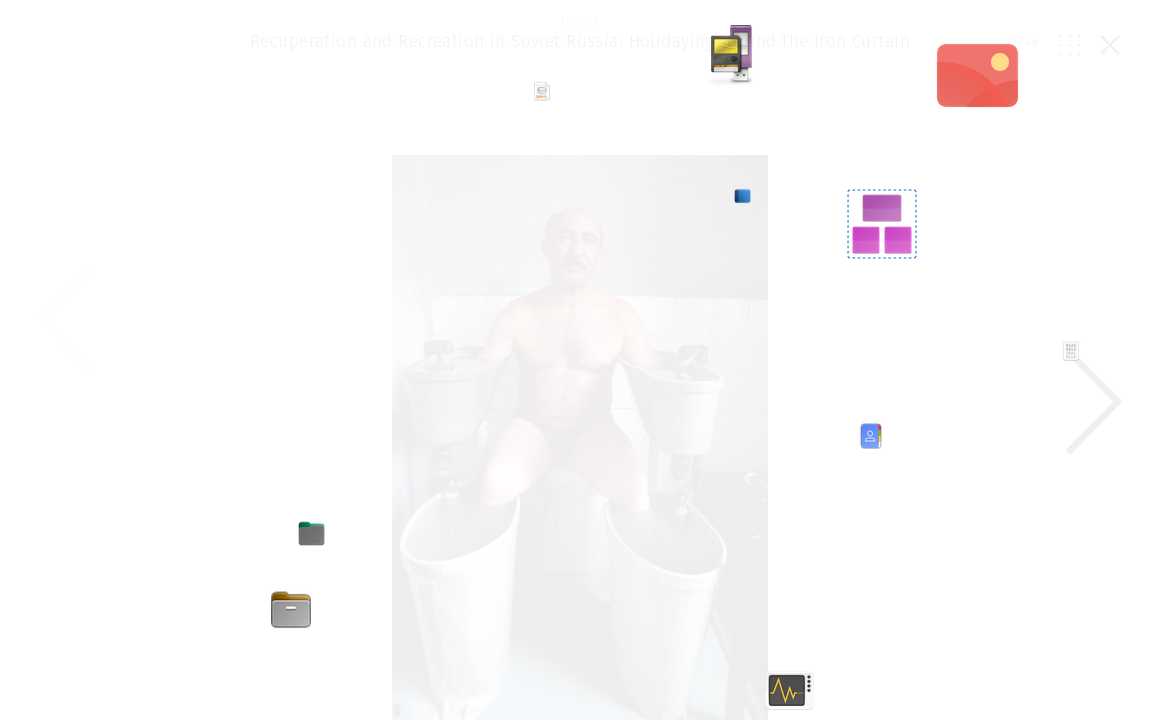 The height and width of the screenshot is (720, 1160). What do you see at coordinates (882, 224) in the screenshot?
I see `select all items in the current view` at bounding box center [882, 224].